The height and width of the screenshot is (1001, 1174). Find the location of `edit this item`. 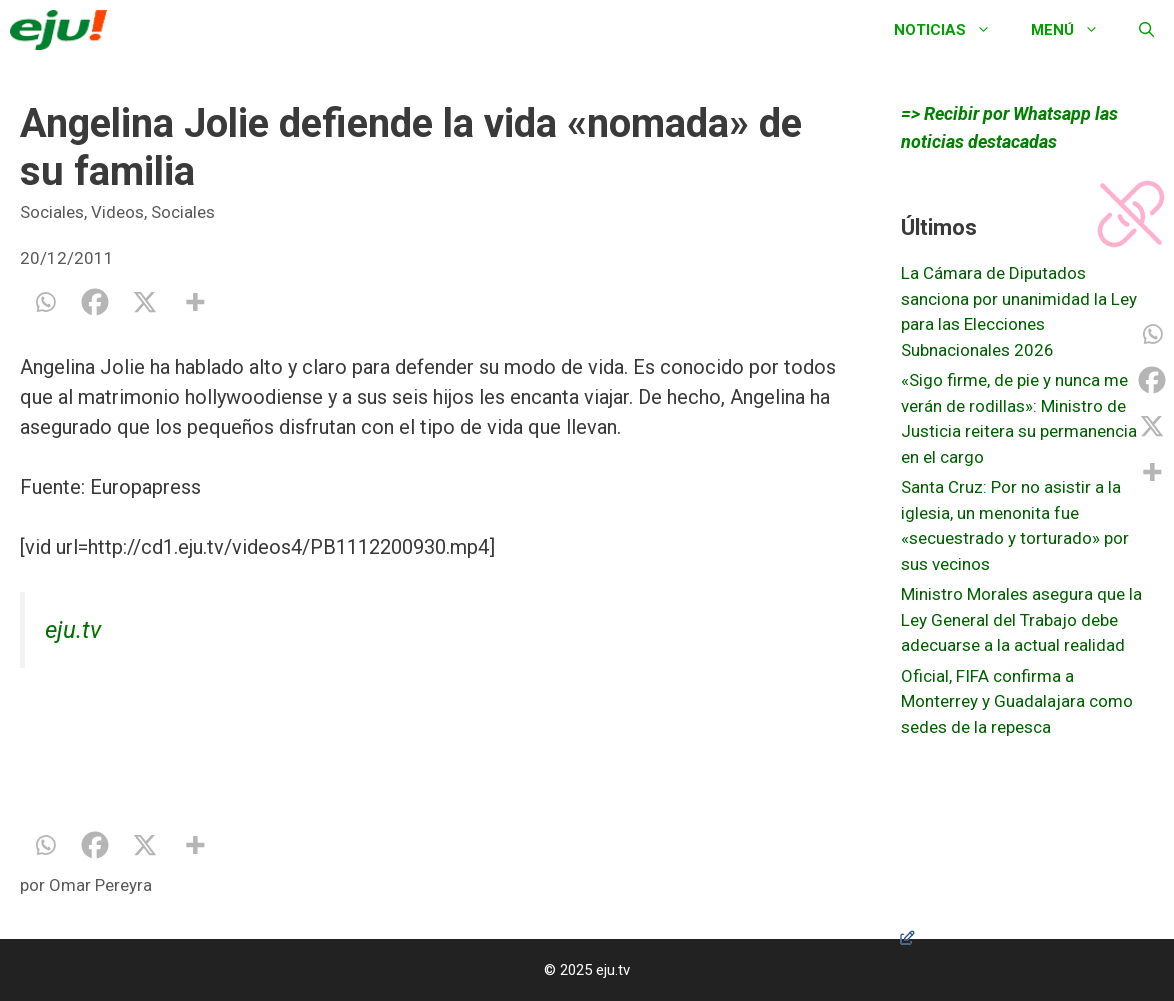

edit this item is located at coordinates (907, 938).